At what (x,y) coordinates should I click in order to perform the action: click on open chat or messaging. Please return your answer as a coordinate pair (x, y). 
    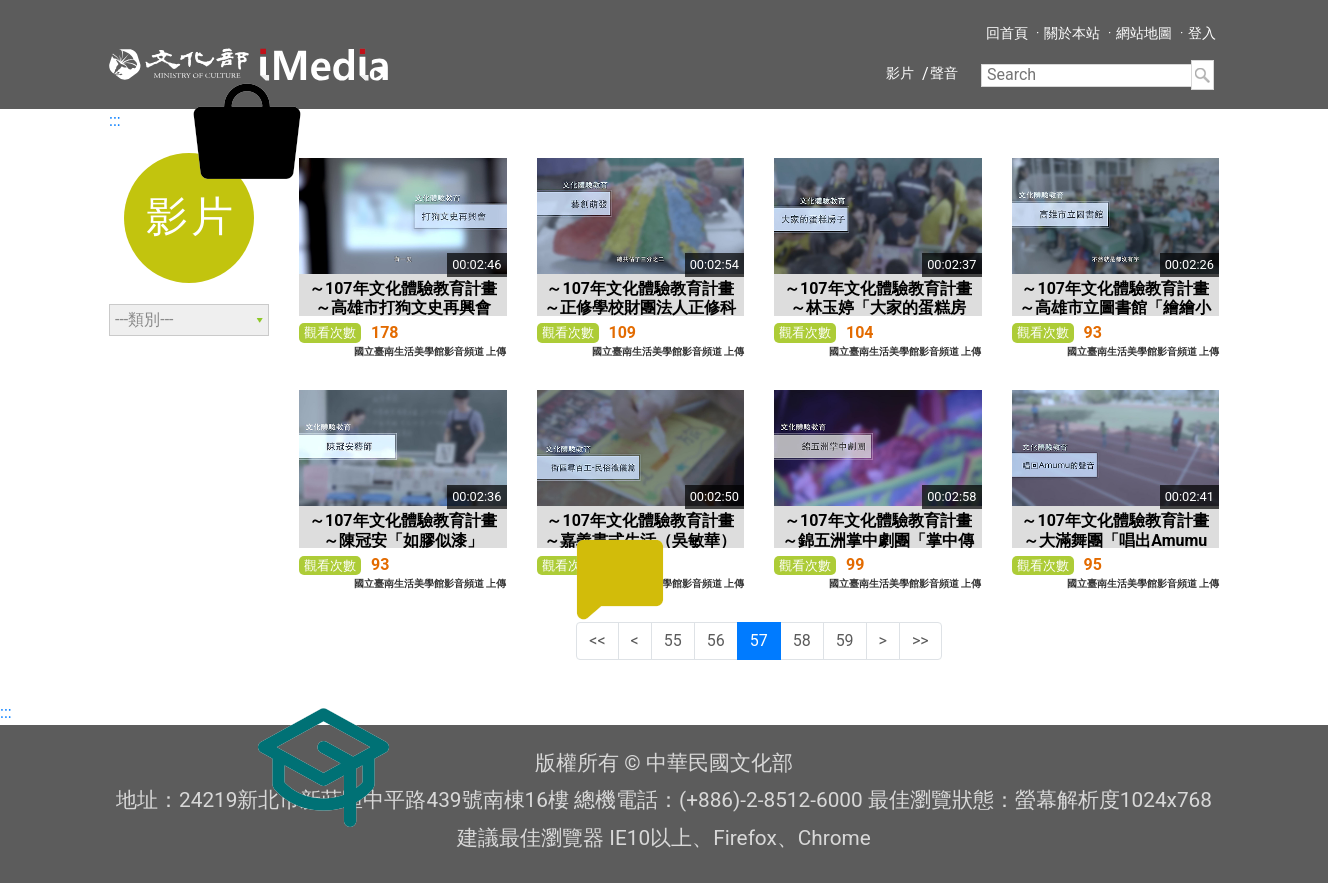
    Looking at the image, I should click on (620, 573).